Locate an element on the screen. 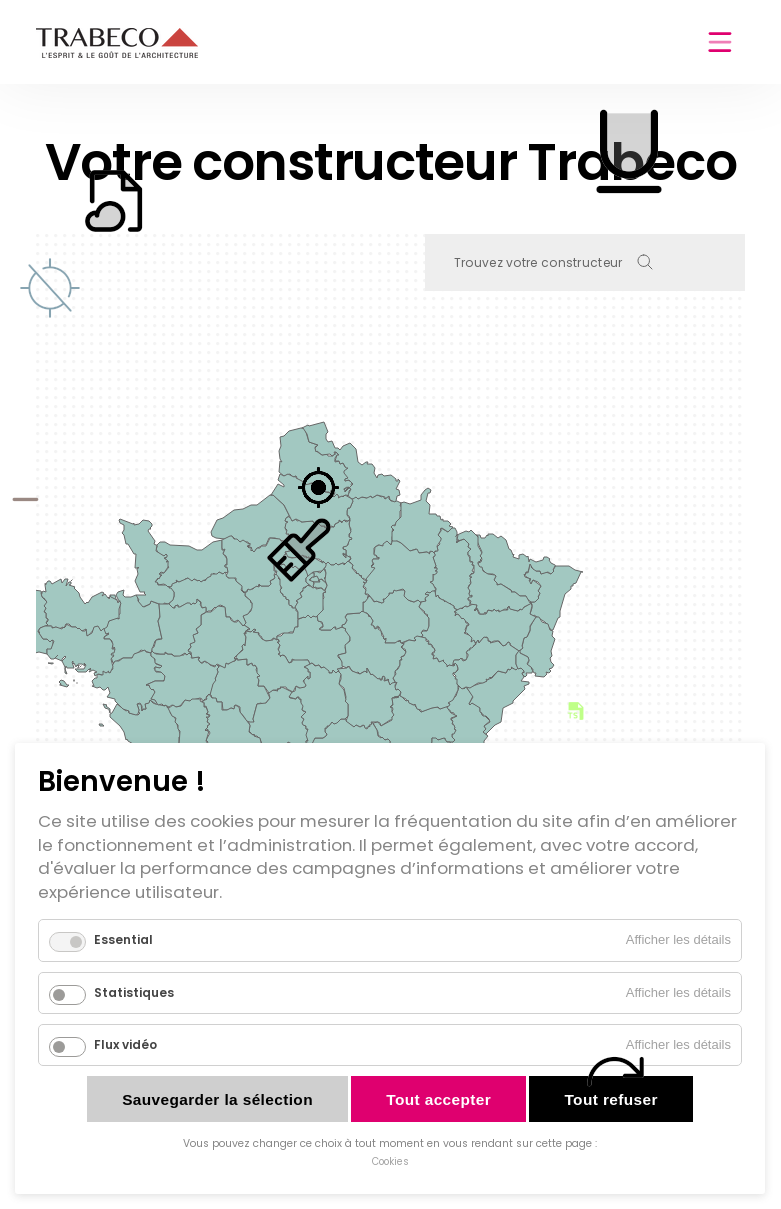 The height and width of the screenshot is (1209, 781). redo last action is located at coordinates (614, 1069).